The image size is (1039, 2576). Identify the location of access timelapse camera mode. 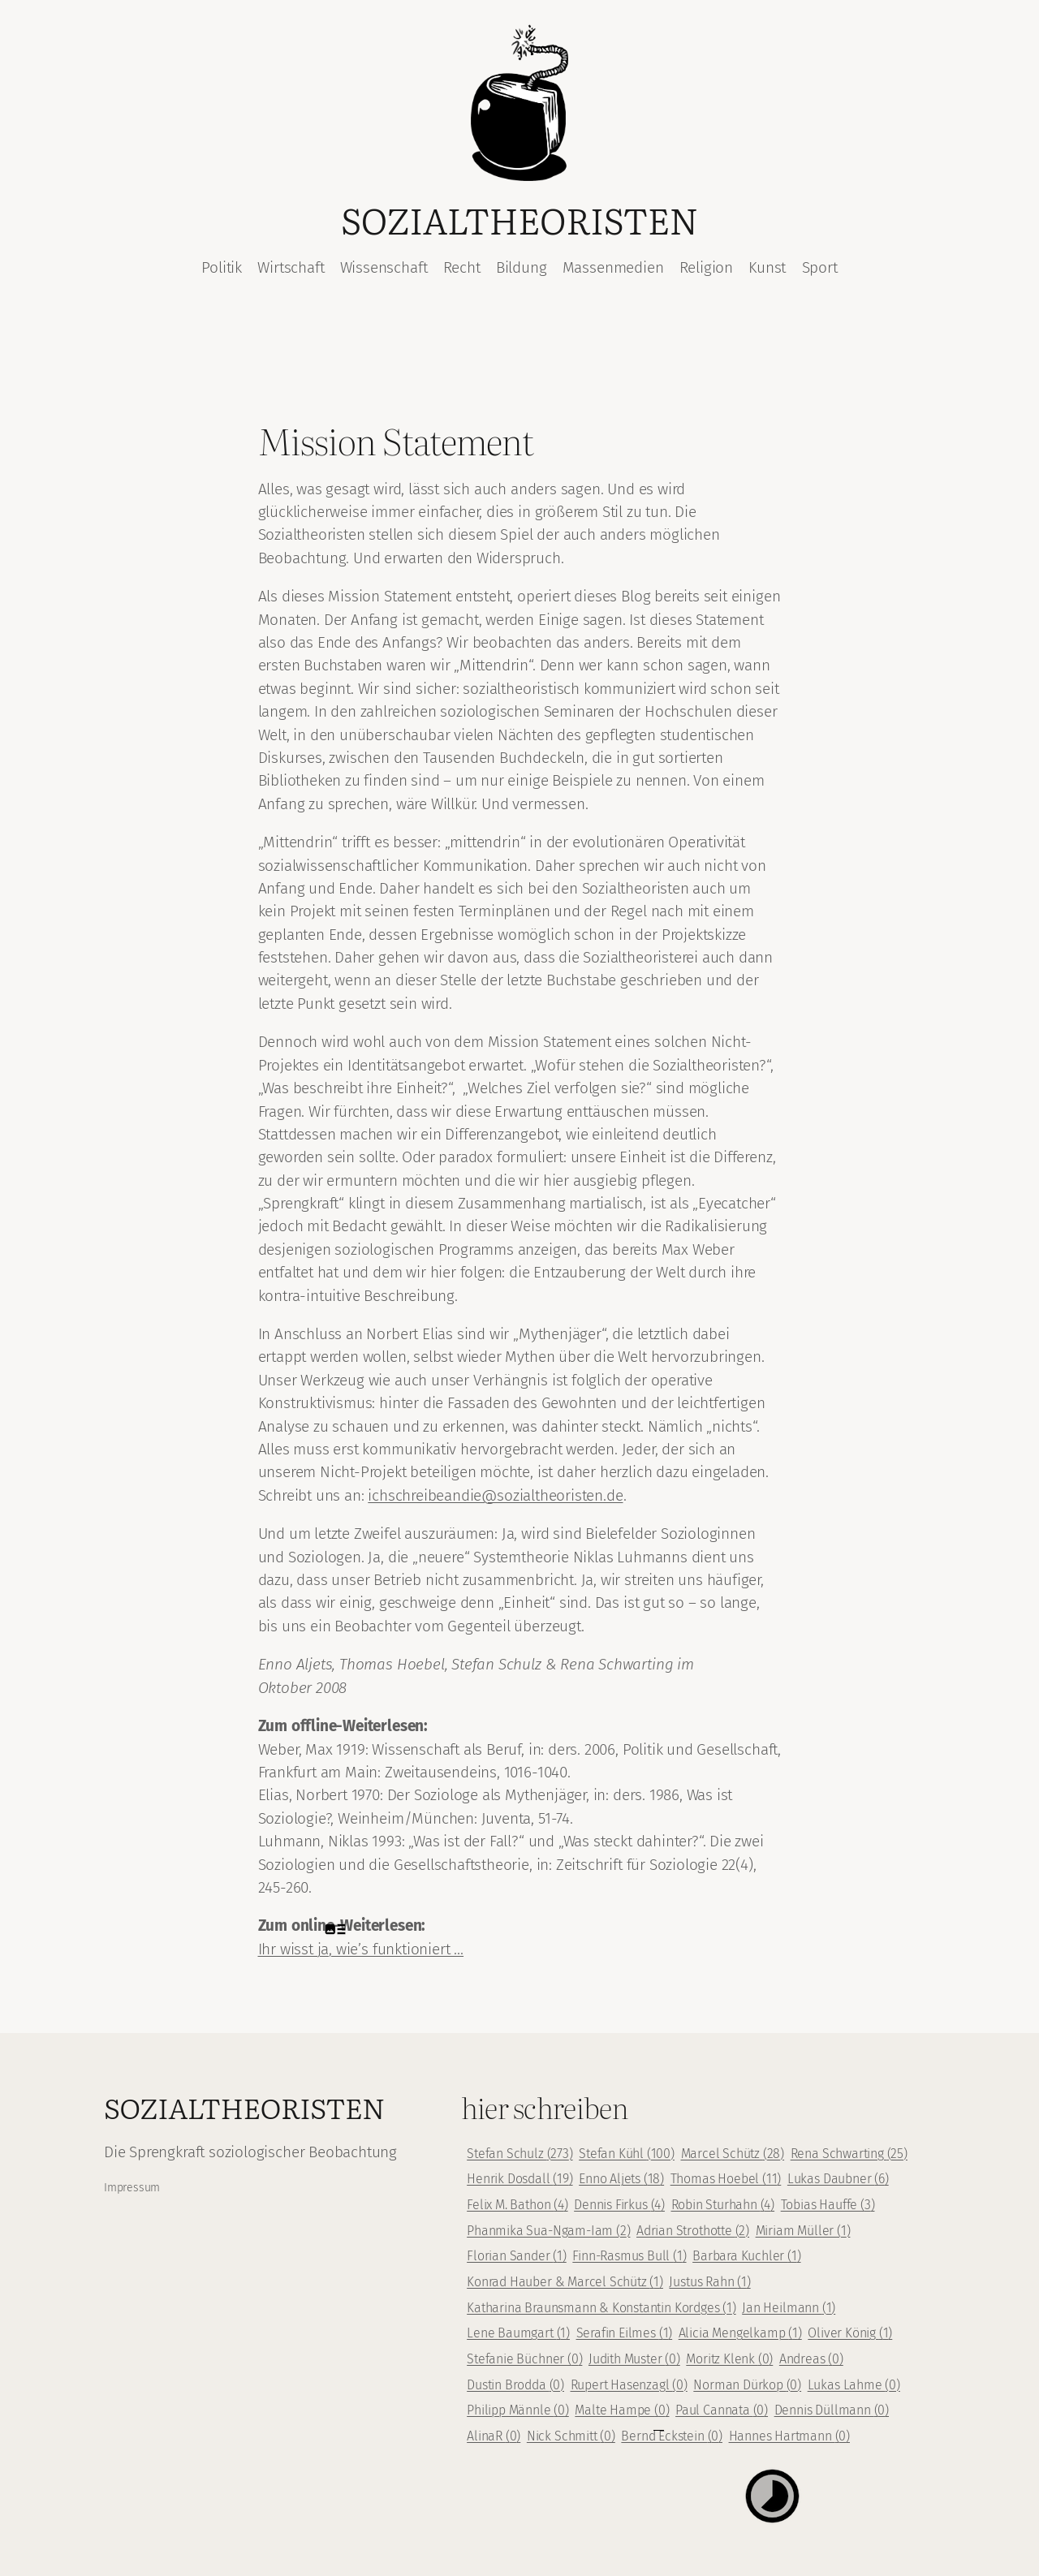
(772, 2496).